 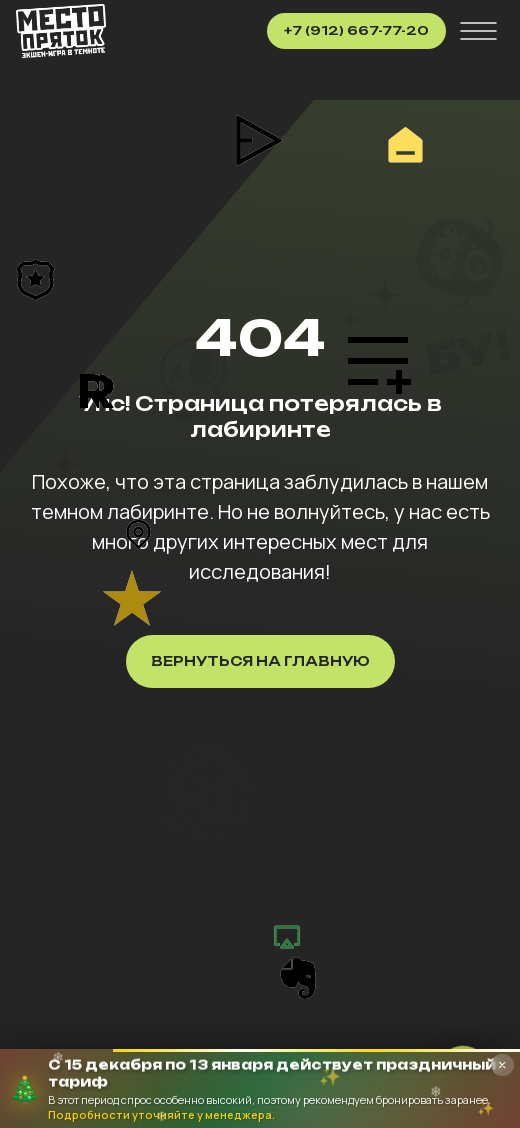 I want to click on visit ReverbNation profile or website, so click(x=132, y=598).